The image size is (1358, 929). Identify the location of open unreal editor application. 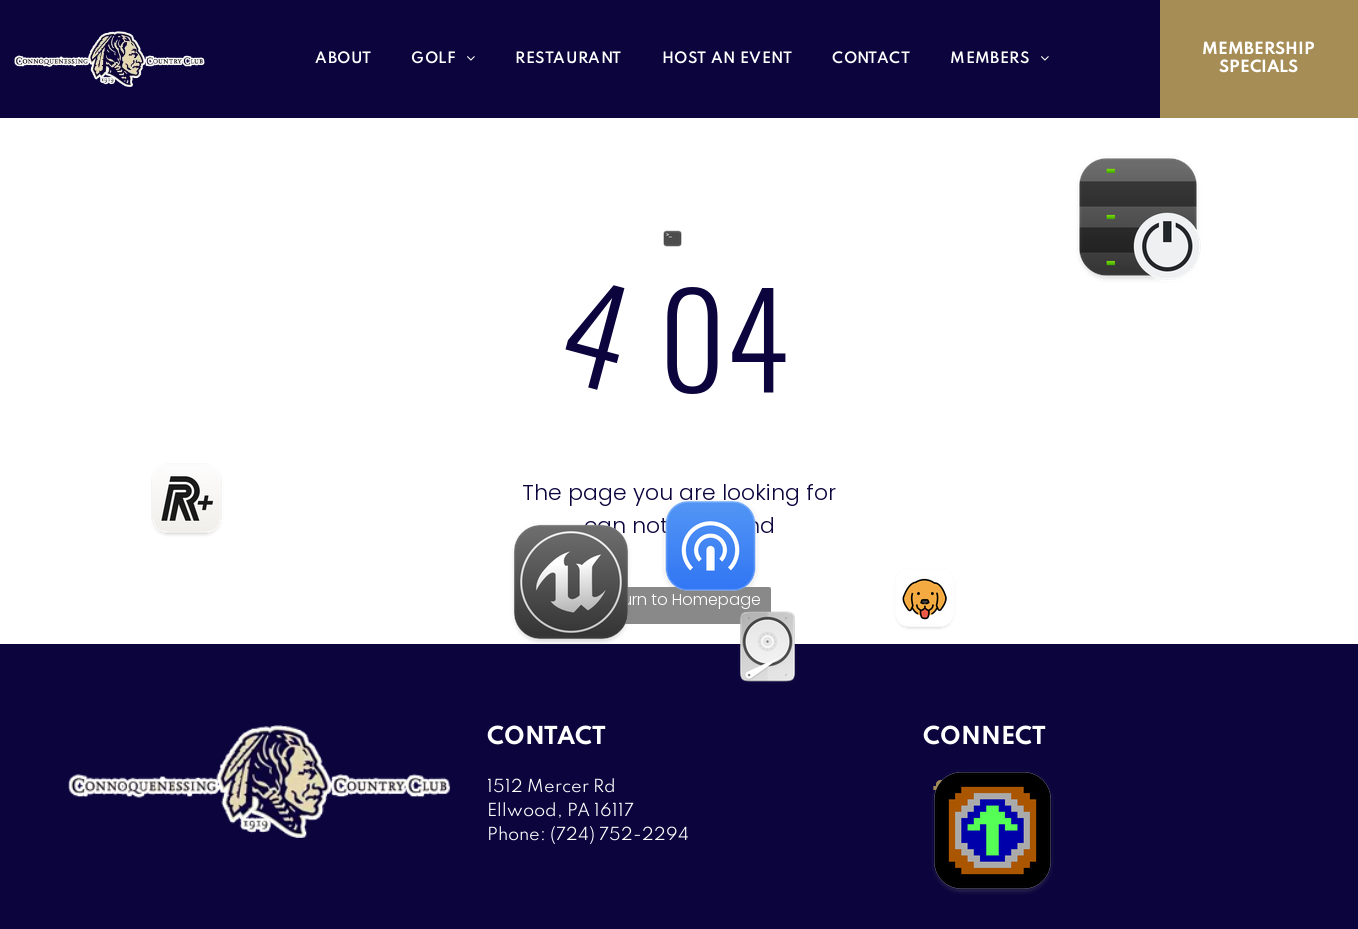
(571, 582).